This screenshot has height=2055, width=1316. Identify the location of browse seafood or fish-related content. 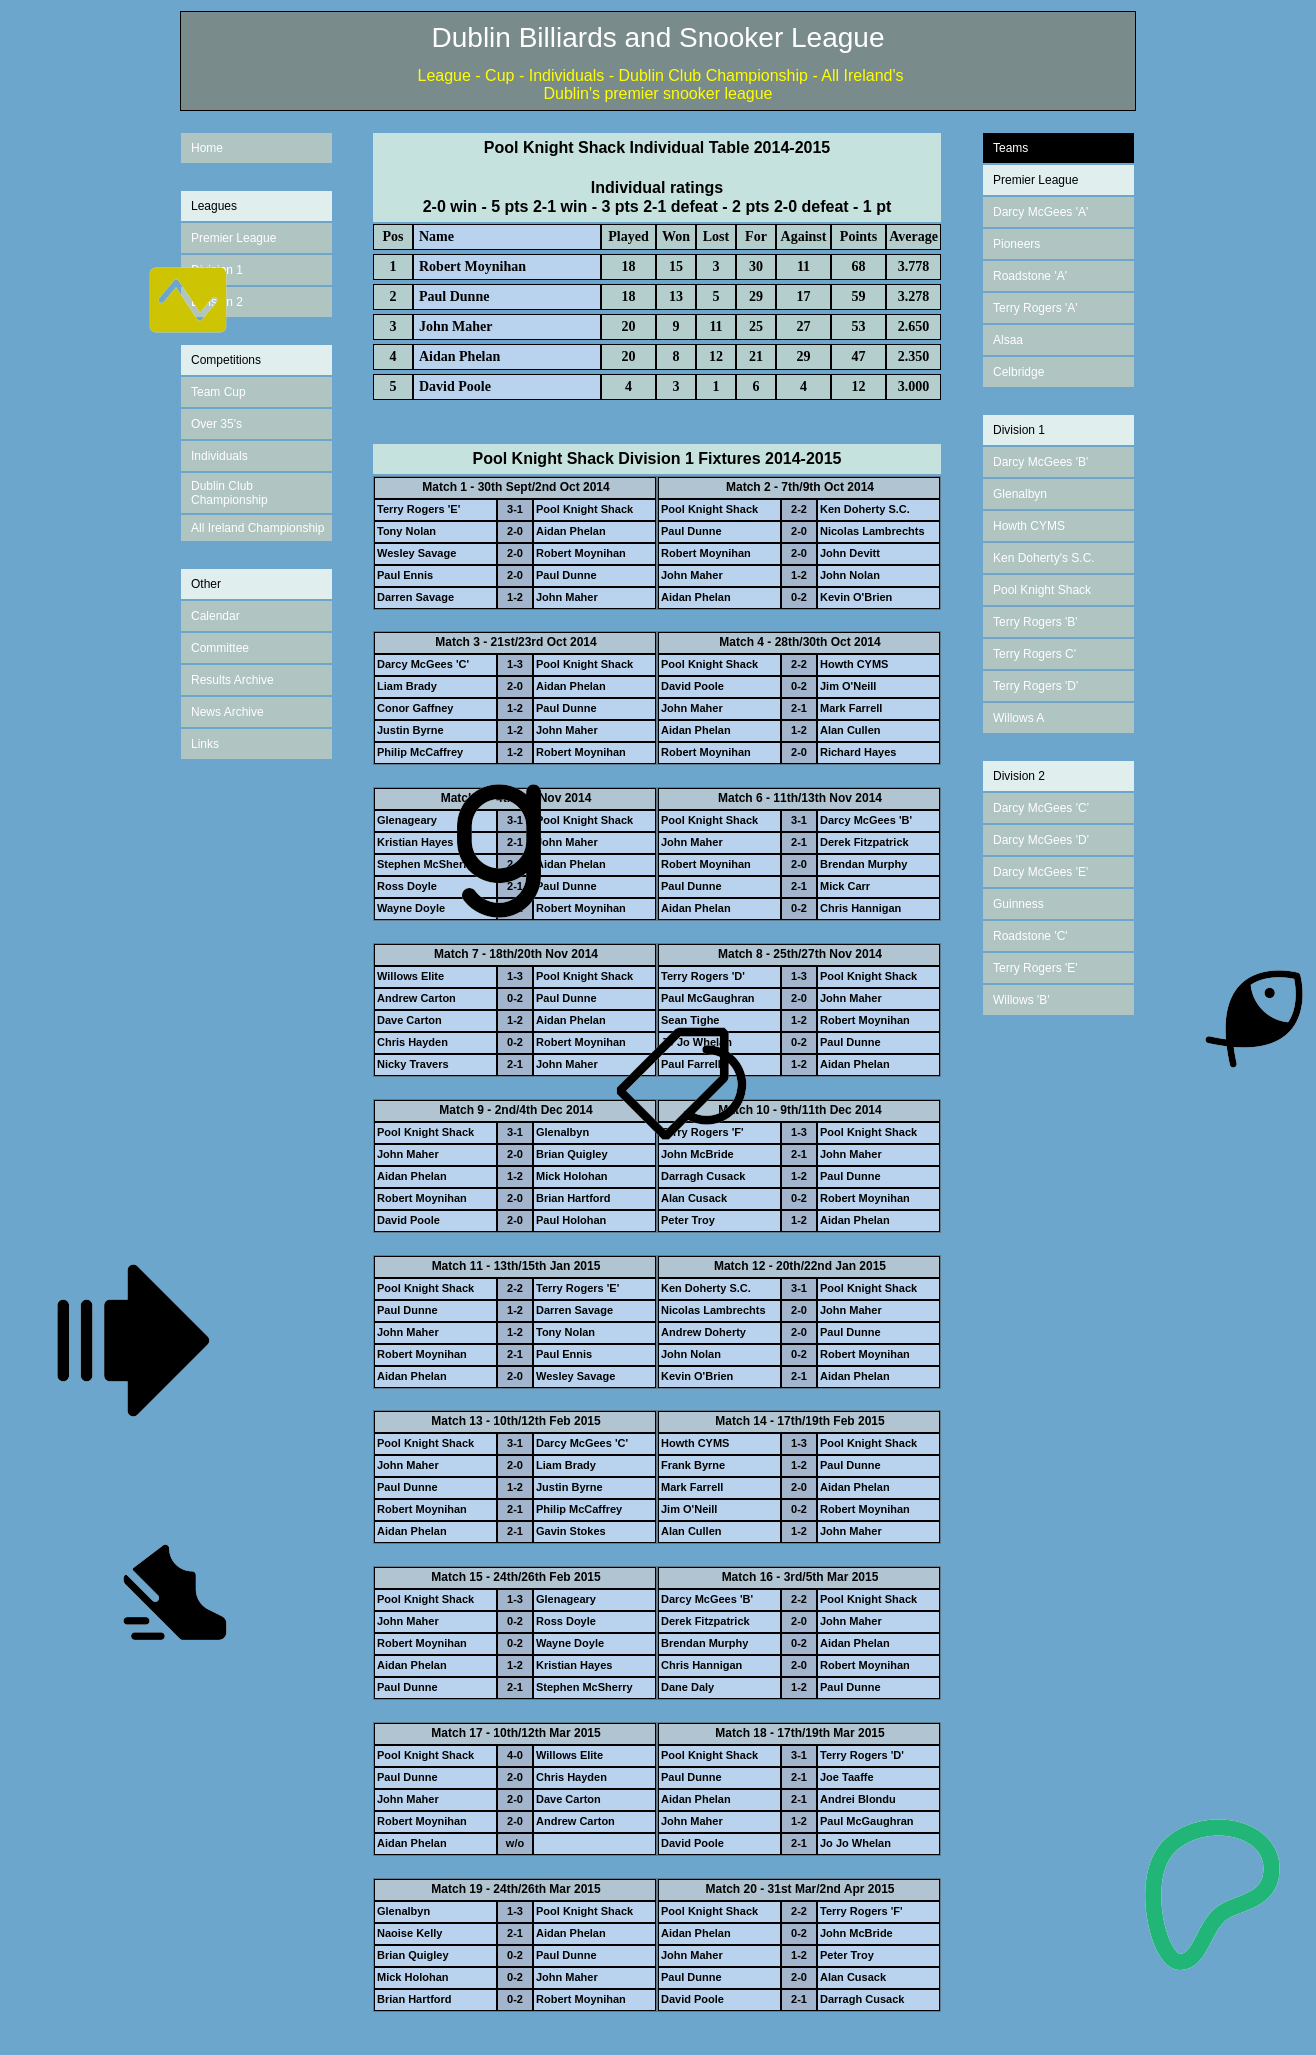
(1257, 1015).